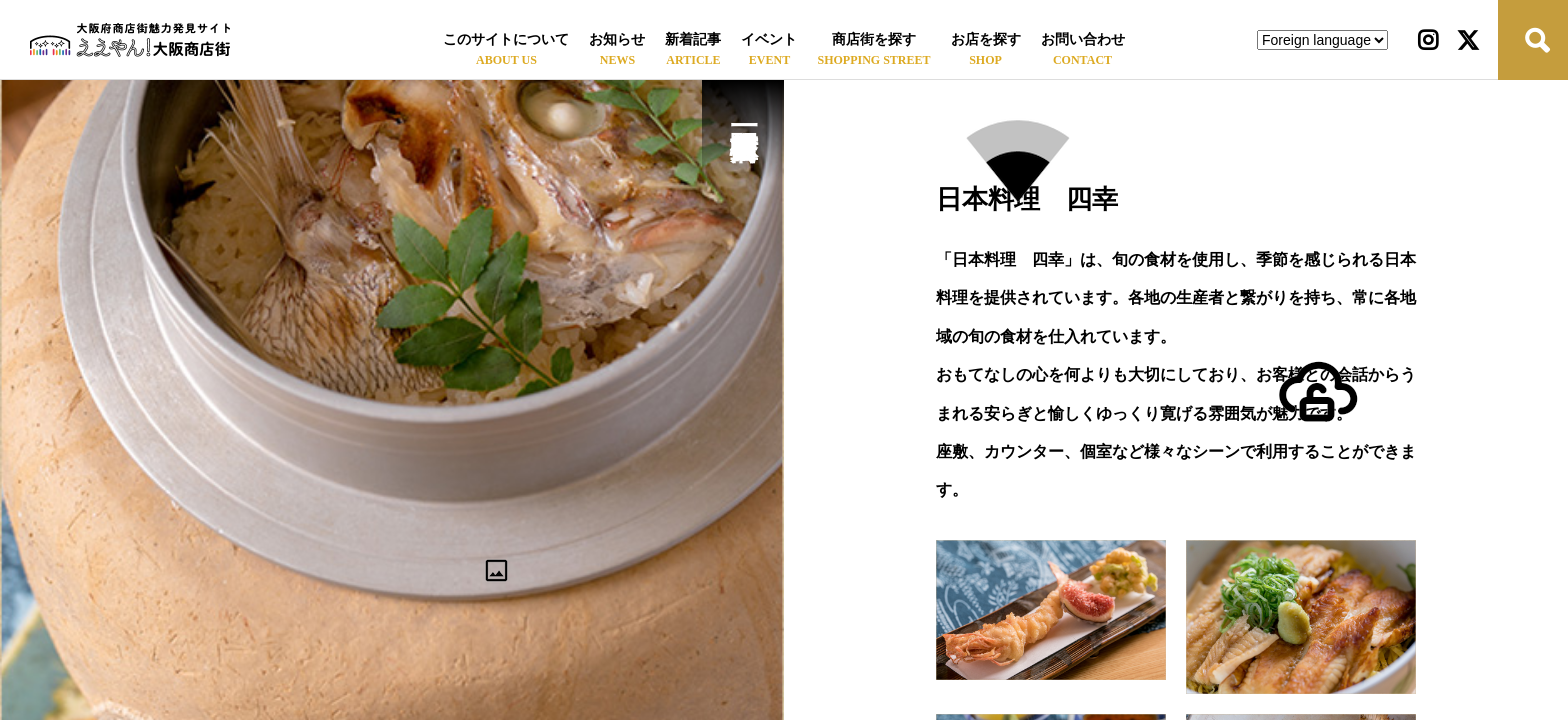  I want to click on cloud storage with unlocked security, so click(1317, 390).